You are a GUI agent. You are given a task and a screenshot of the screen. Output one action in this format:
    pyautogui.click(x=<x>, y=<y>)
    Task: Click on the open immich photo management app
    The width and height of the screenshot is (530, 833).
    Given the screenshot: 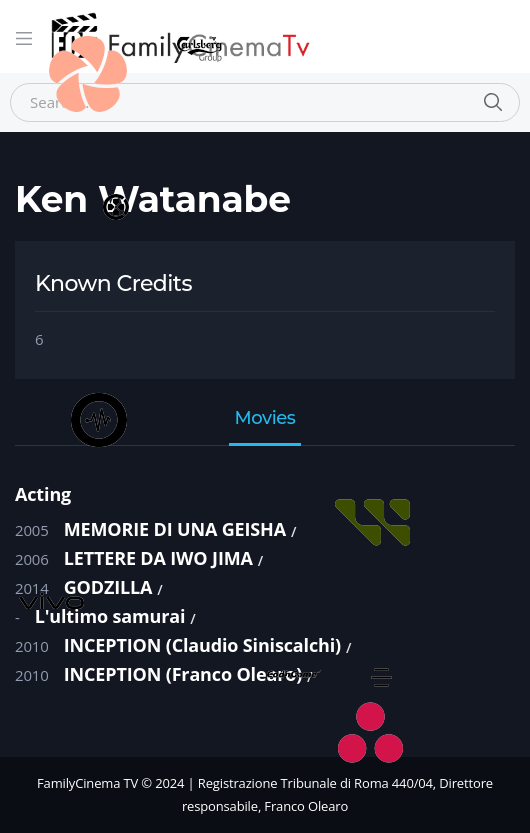 What is the action you would take?
    pyautogui.click(x=88, y=74)
    